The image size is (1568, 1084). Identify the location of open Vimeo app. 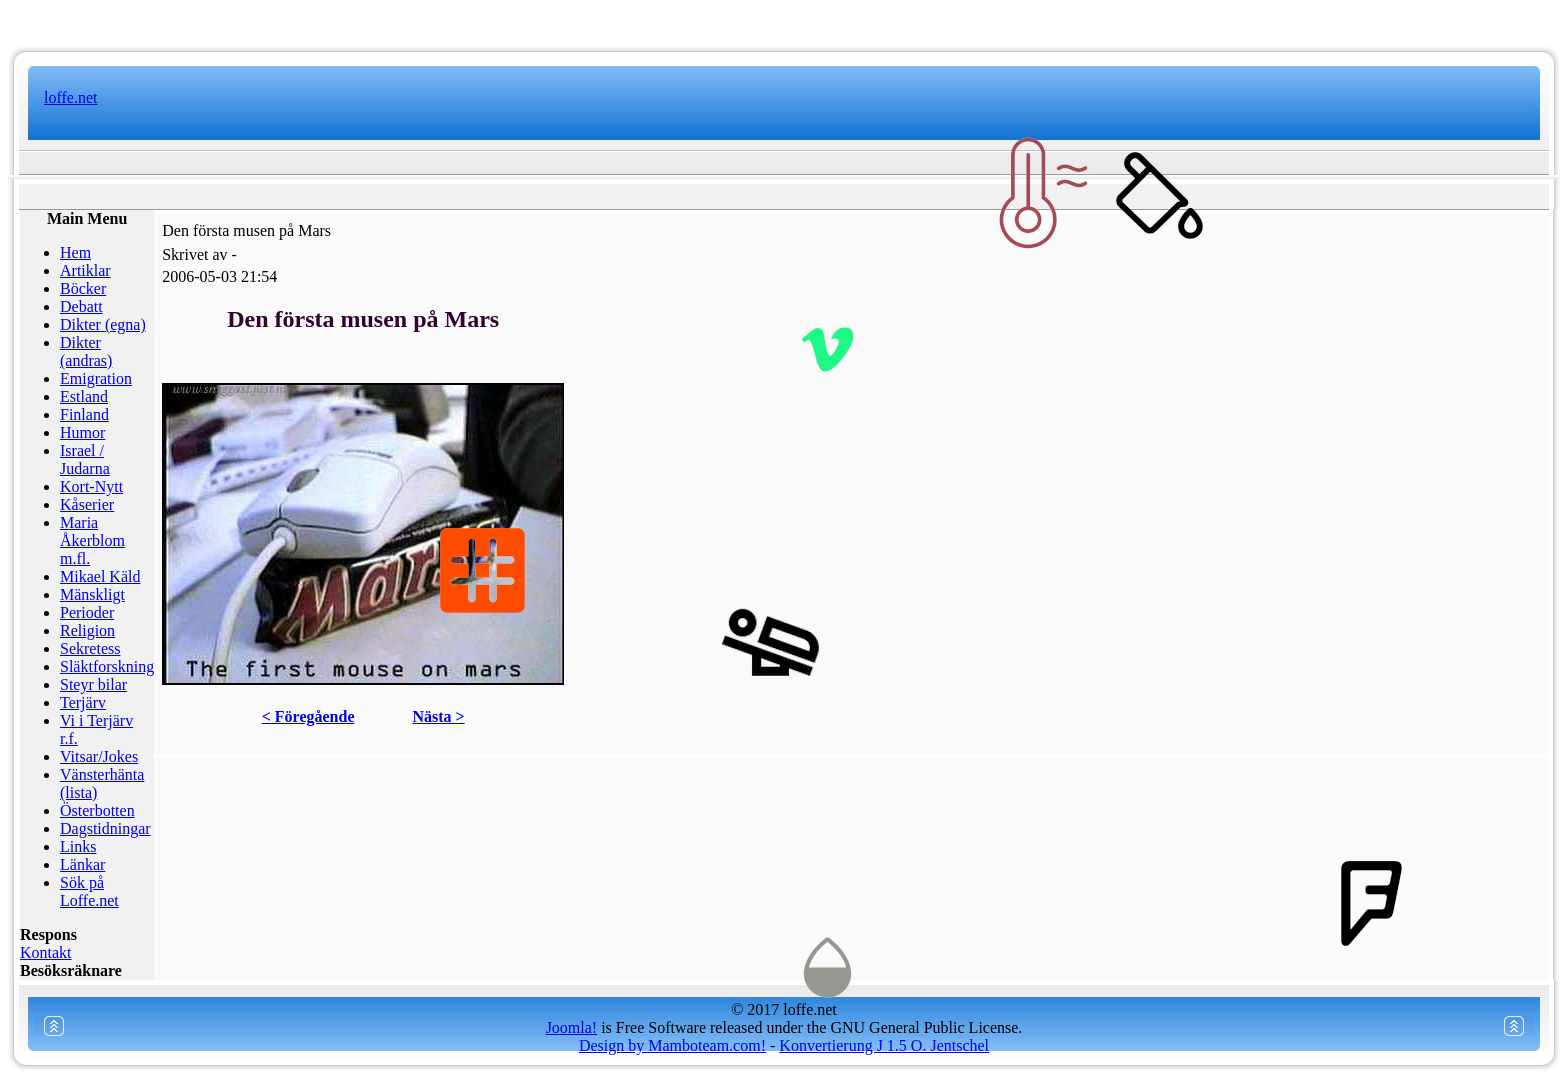
(827, 349).